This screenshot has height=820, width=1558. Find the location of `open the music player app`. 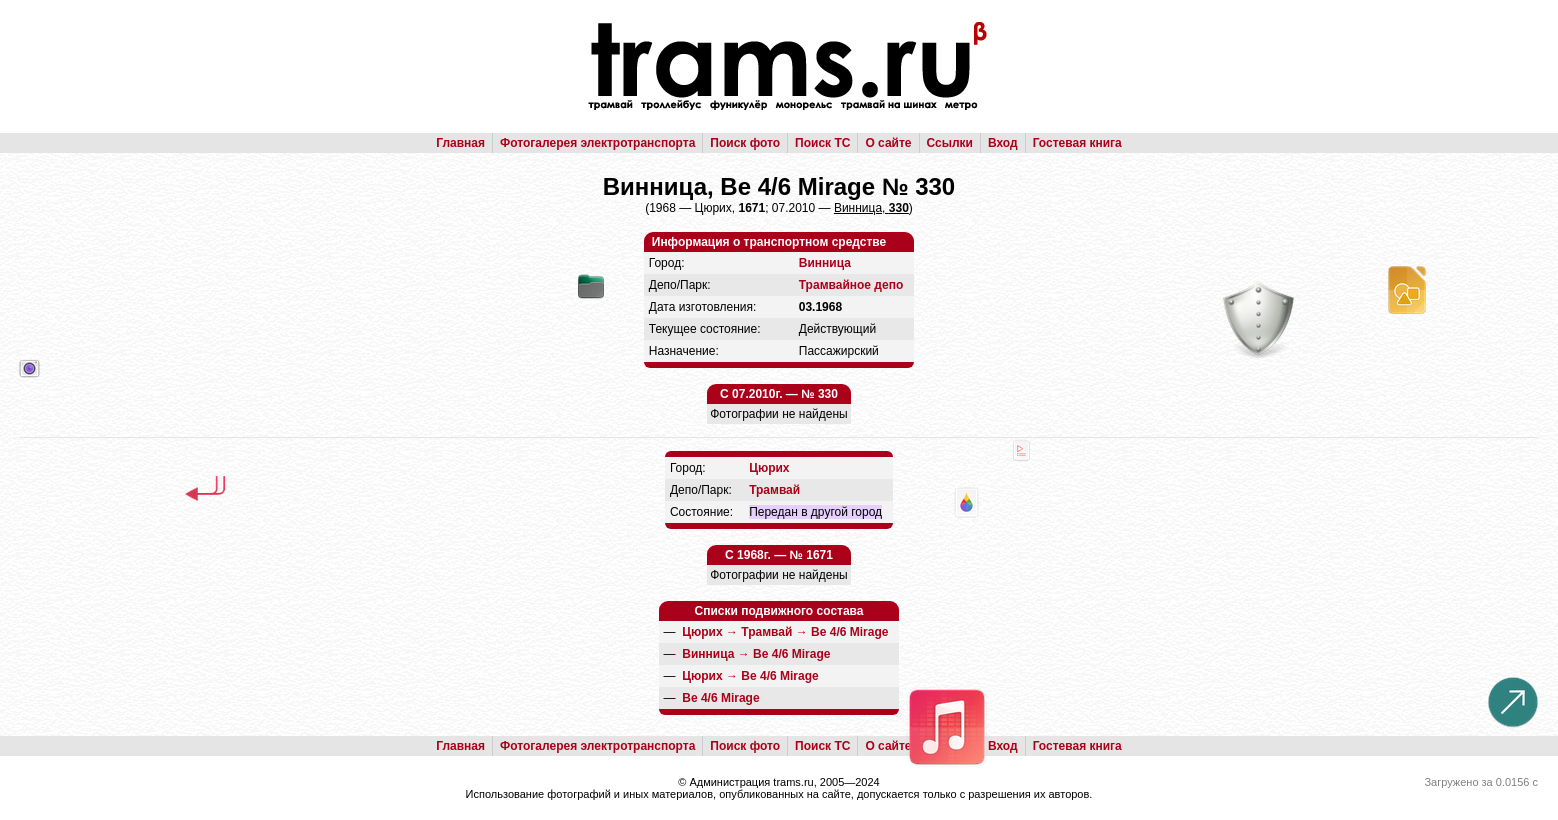

open the music player app is located at coordinates (947, 727).